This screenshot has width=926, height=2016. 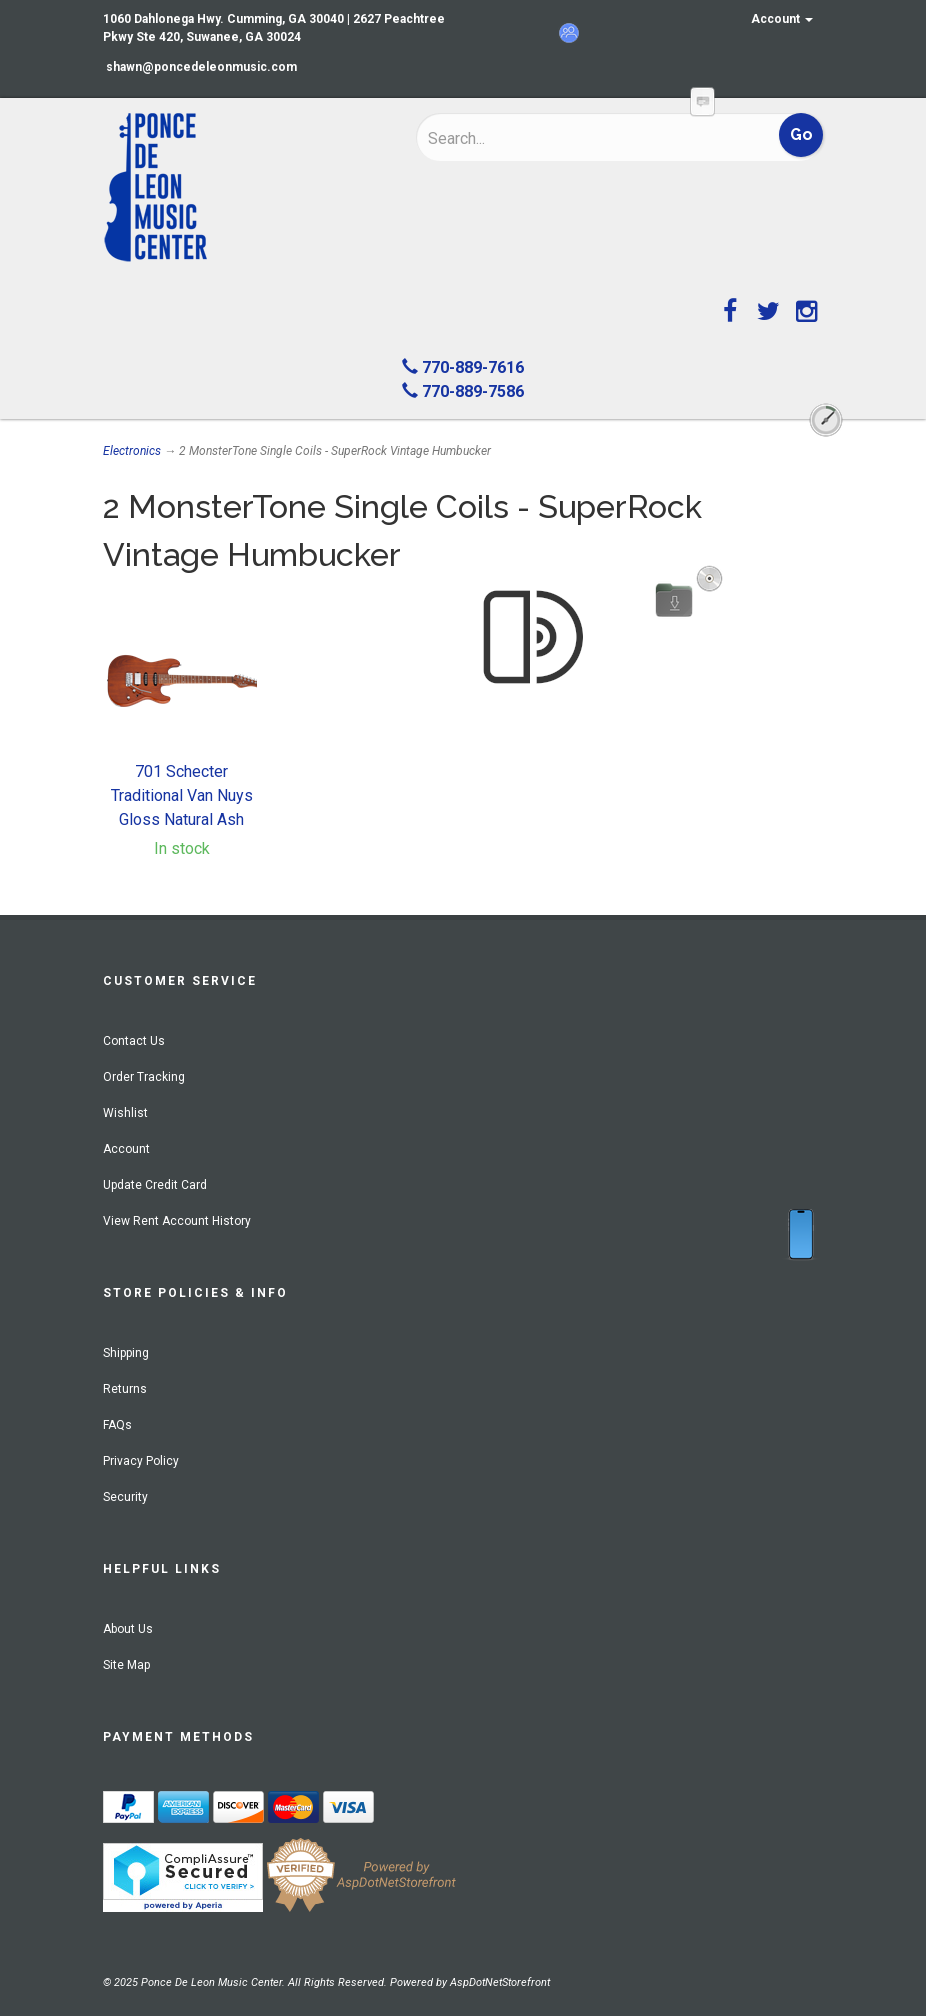 What do you see at coordinates (674, 600) in the screenshot?
I see `open downloads folder` at bounding box center [674, 600].